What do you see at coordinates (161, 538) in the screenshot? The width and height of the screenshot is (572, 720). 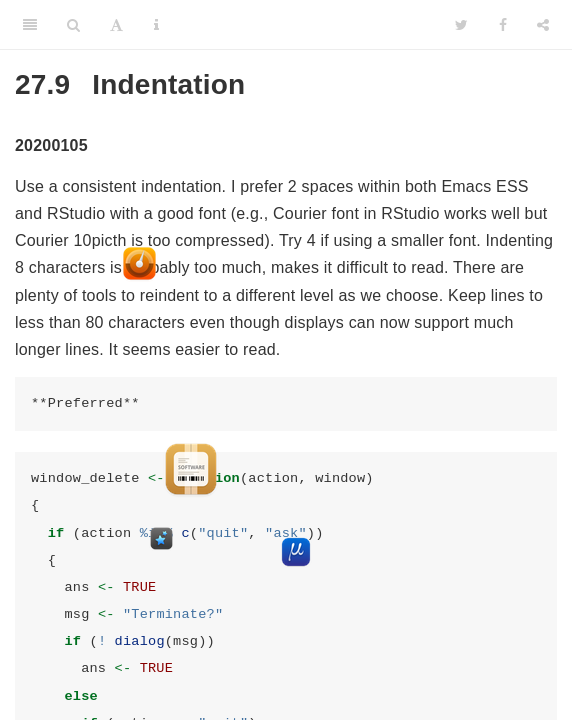 I see `open anki flashcard app` at bounding box center [161, 538].